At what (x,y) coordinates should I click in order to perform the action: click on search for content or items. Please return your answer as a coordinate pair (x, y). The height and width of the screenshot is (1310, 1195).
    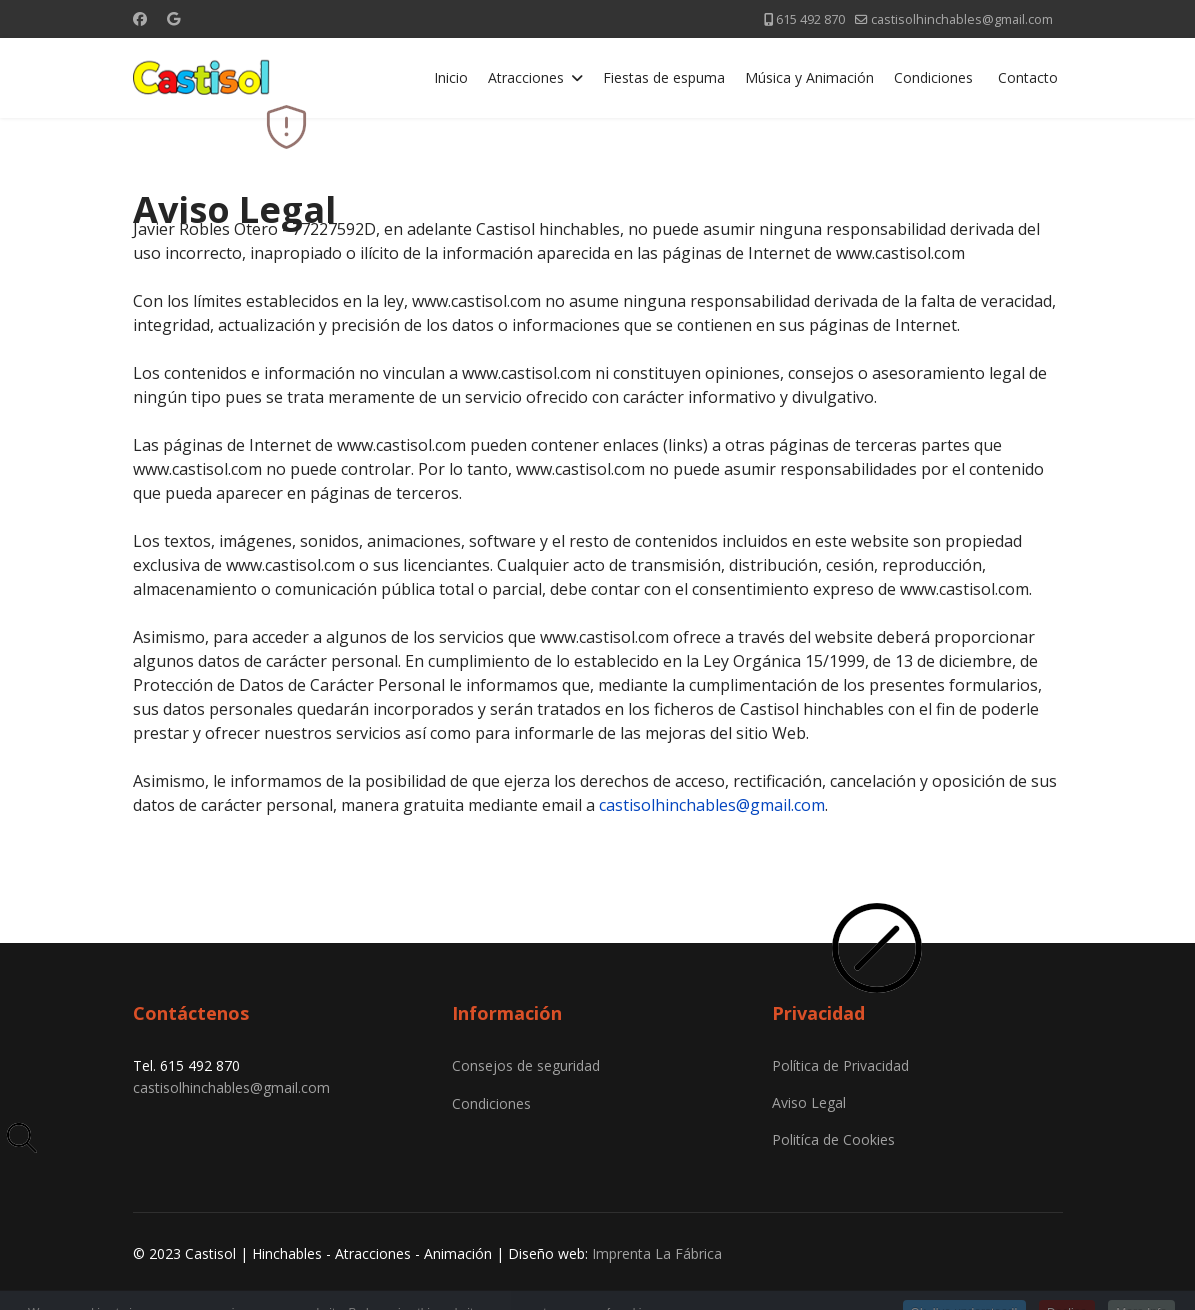
    Looking at the image, I should click on (21, 1137).